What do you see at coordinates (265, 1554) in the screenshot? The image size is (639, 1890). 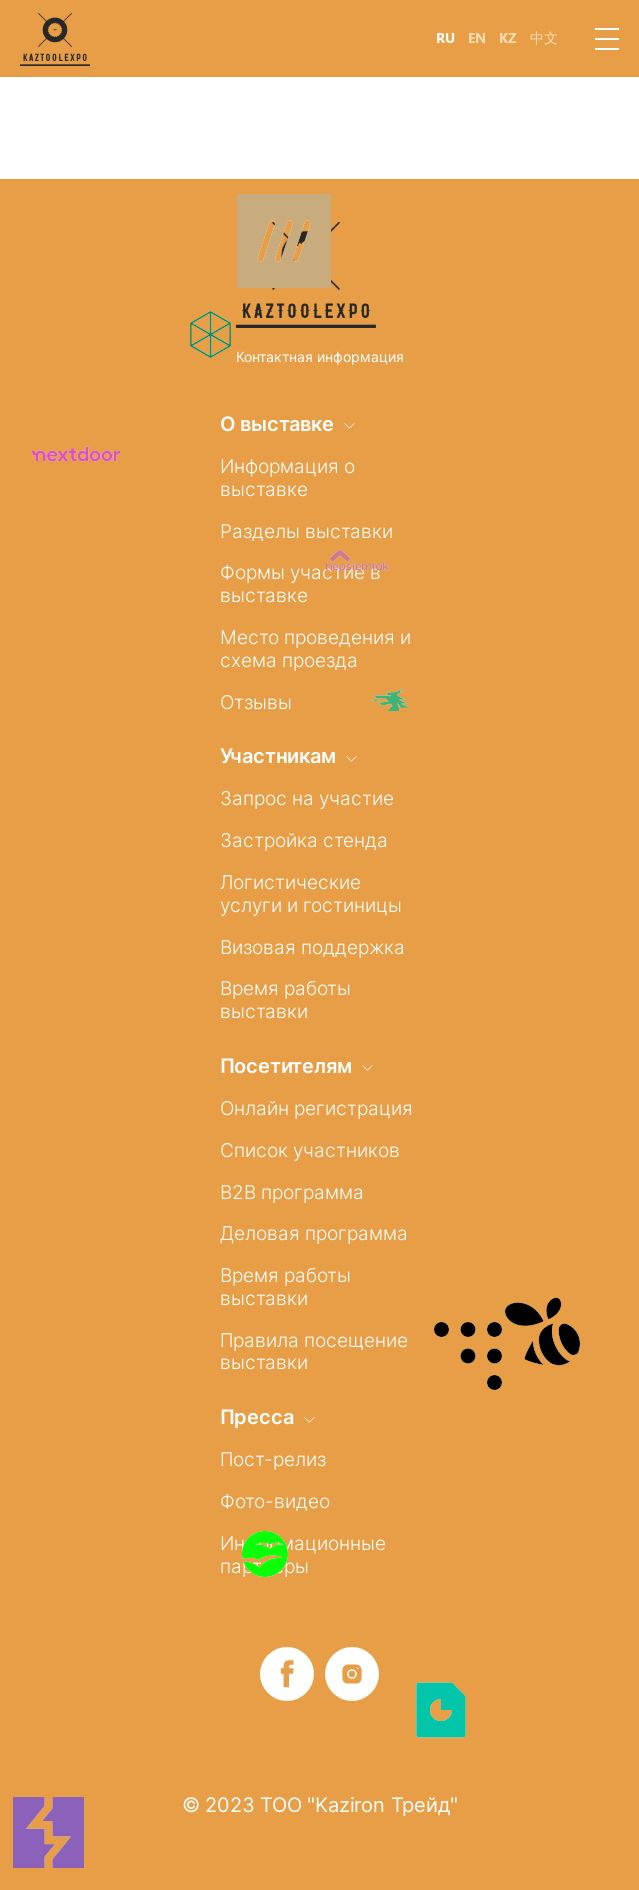 I see `open apache openoffice application` at bounding box center [265, 1554].